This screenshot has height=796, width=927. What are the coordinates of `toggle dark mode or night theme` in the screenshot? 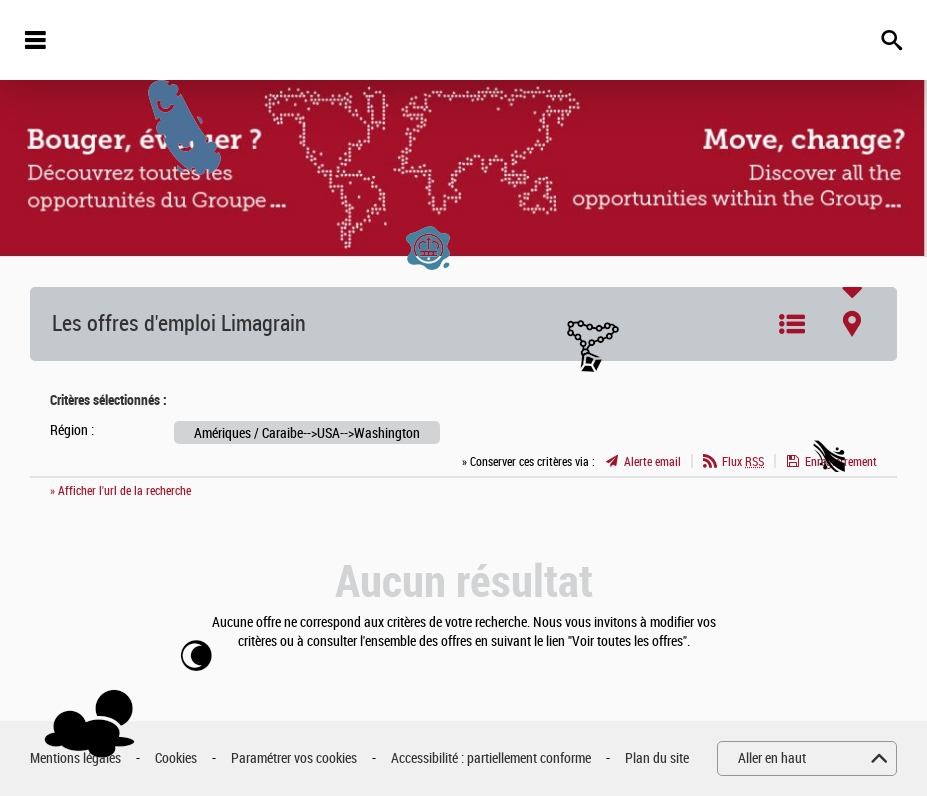 It's located at (196, 655).